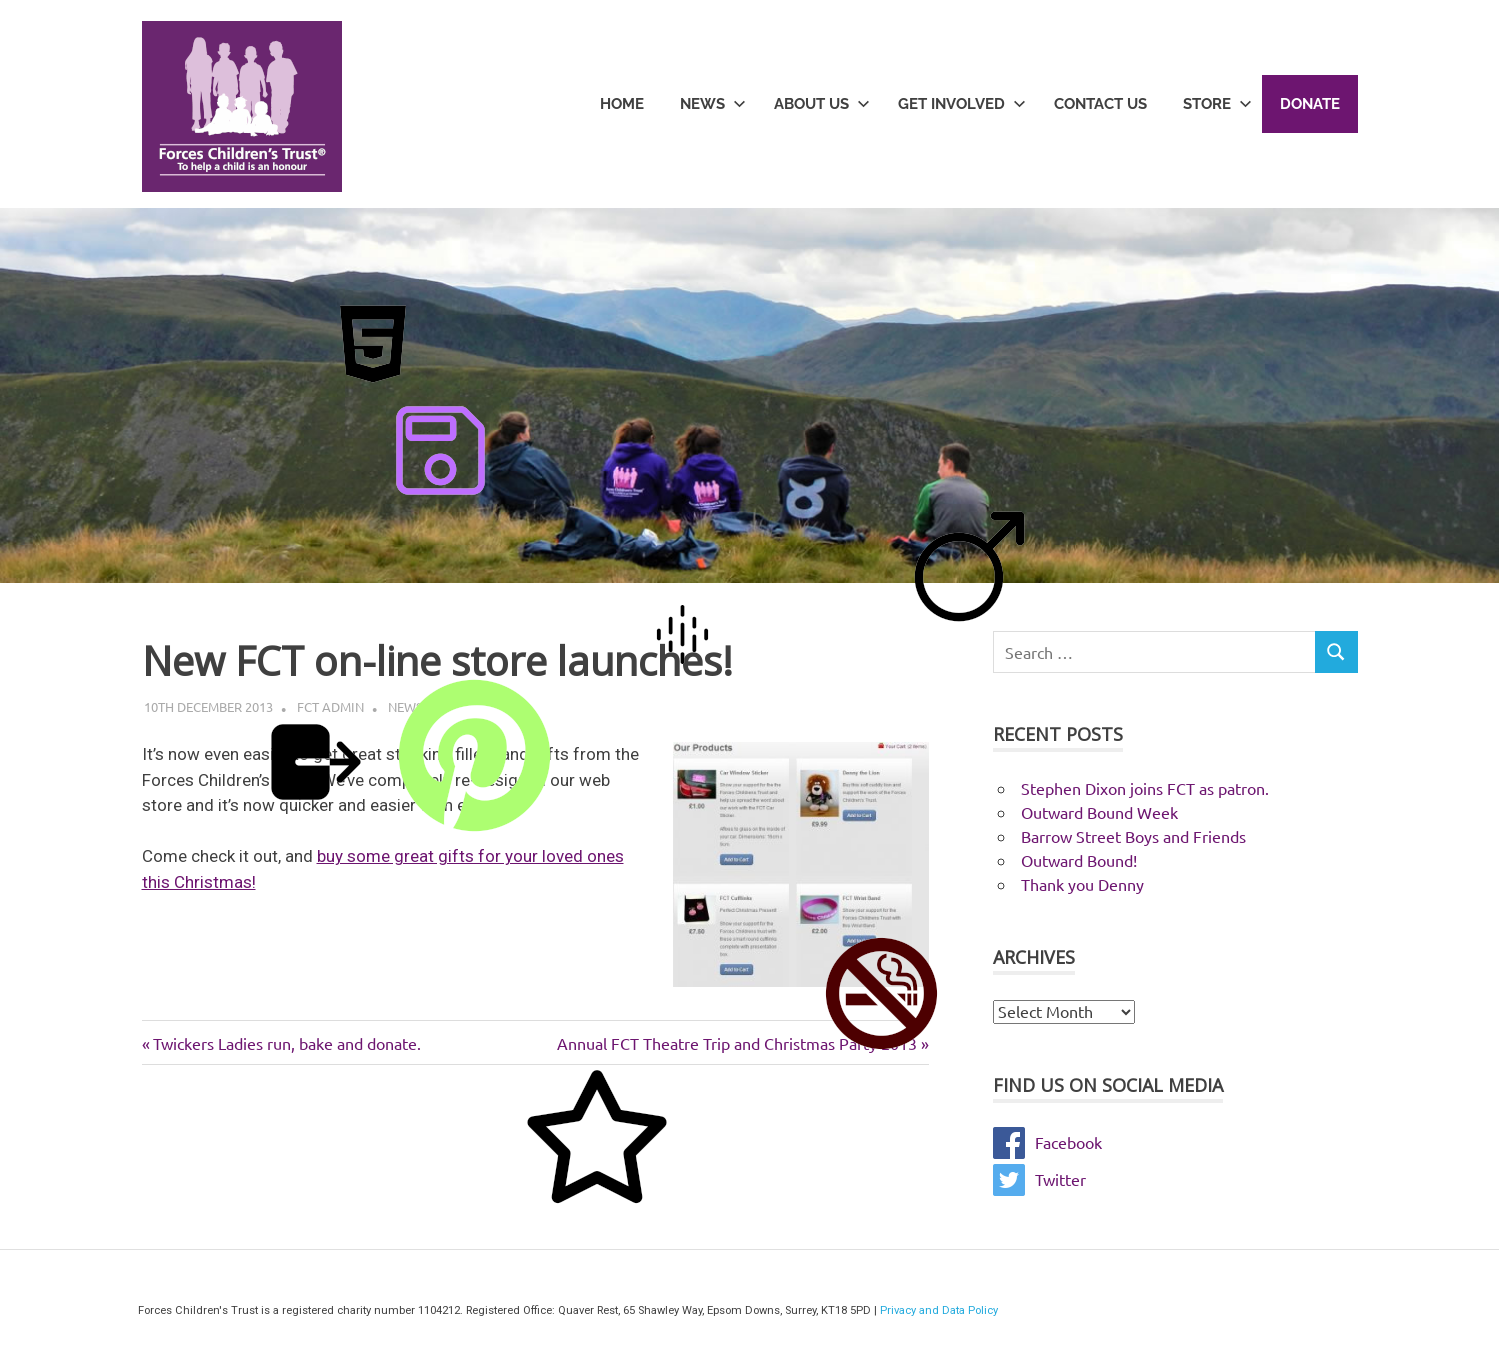  What do you see at coordinates (881, 993) in the screenshot?
I see `indicates a no smoking zone or policy` at bounding box center [881, 993].